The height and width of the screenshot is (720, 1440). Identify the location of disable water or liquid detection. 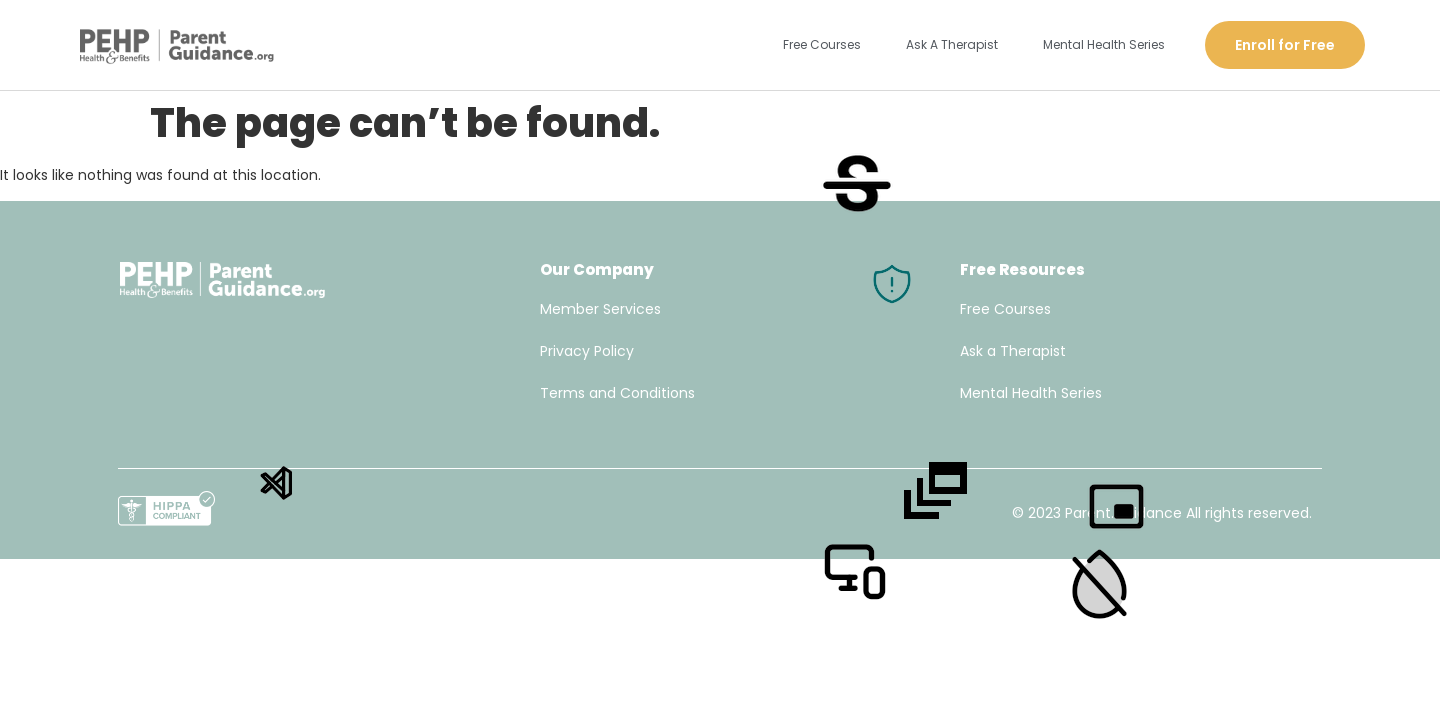
(1099, 586).